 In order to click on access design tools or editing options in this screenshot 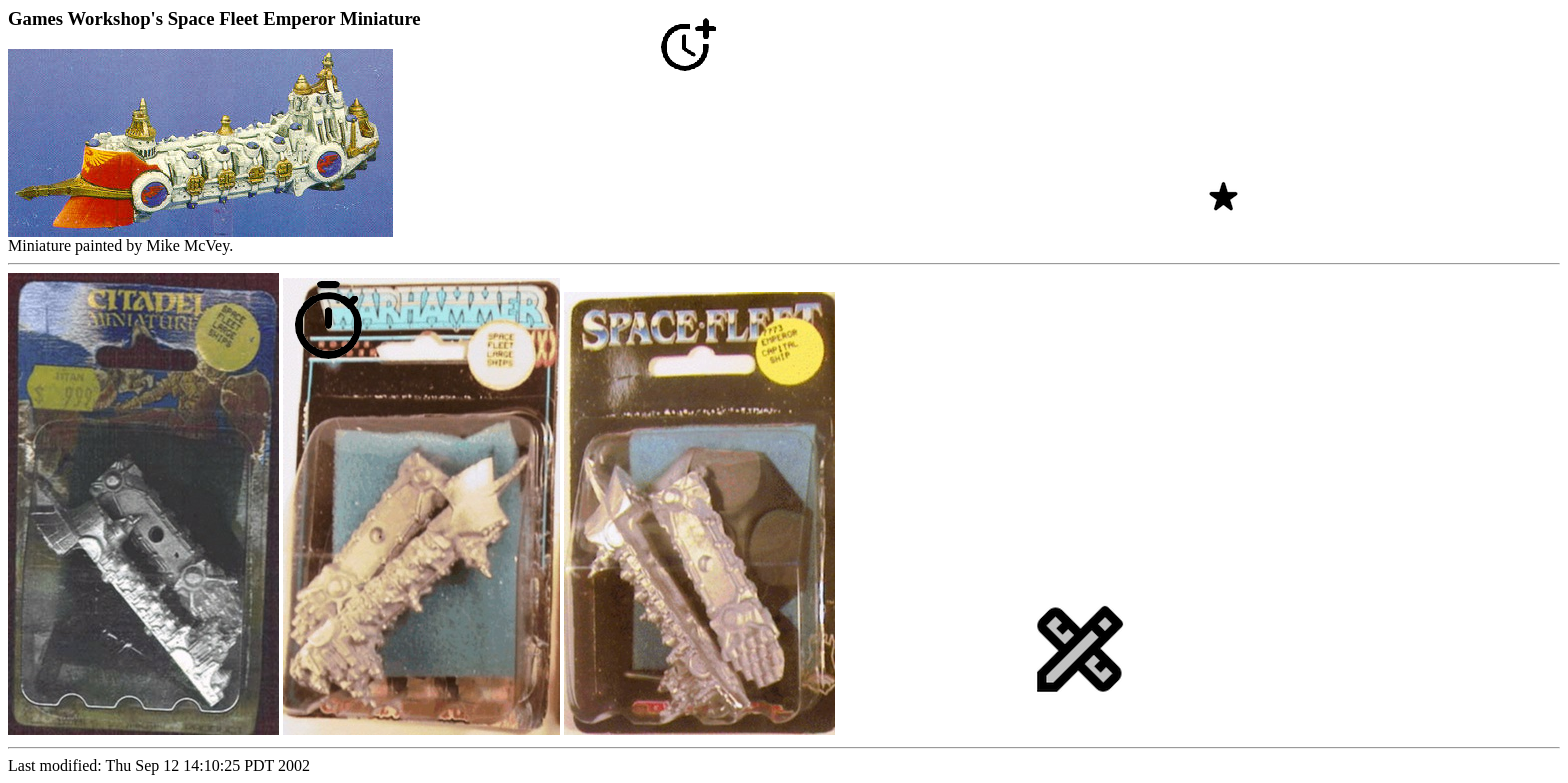, I will do `click(1079, 649)`.